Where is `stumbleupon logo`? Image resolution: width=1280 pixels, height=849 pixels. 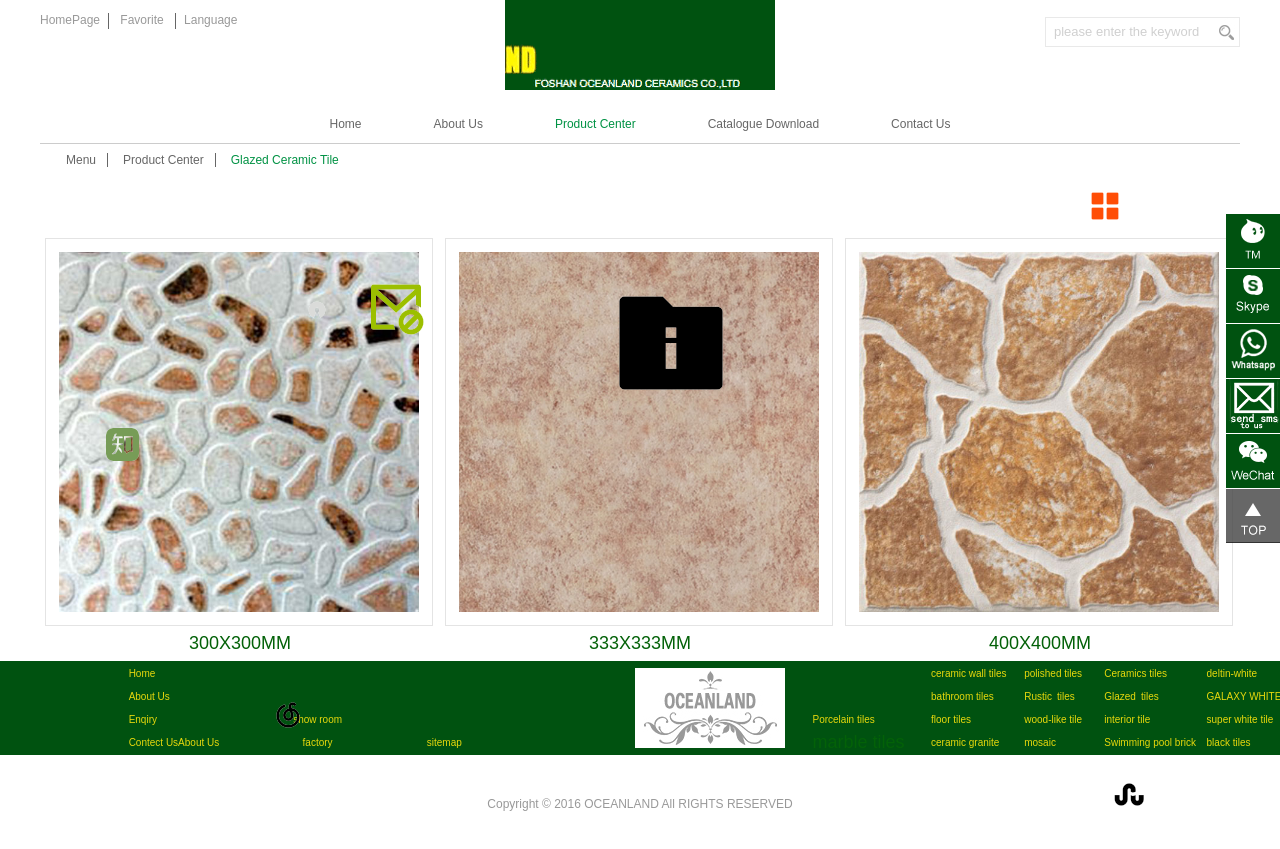 stumbleupon logo is located at coordinates (1129, 794).